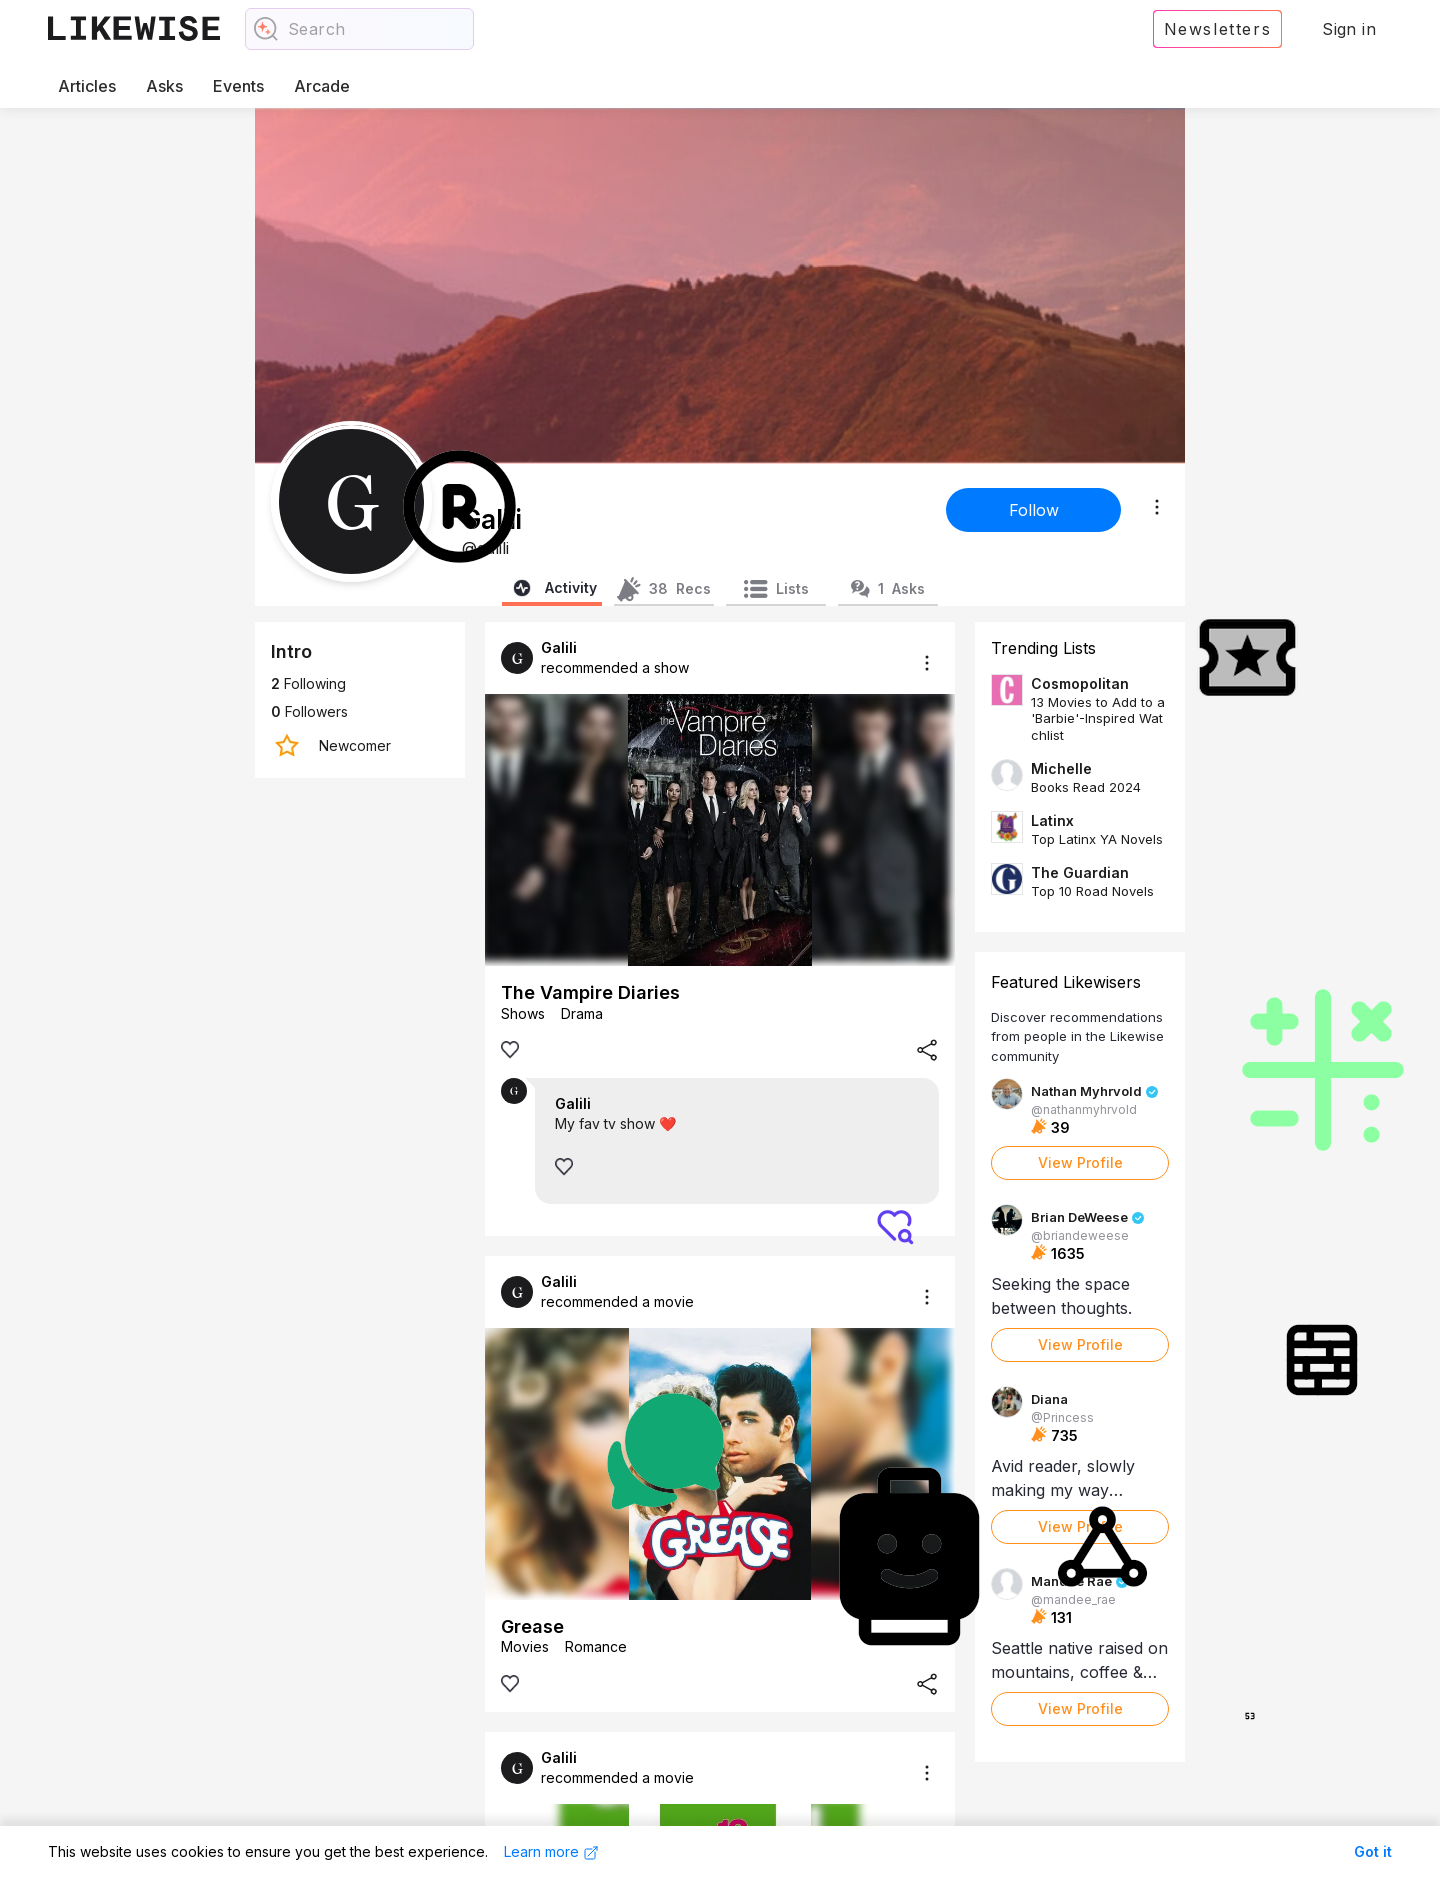 This screenshot has width=1440, height=1878. I want to click on displays the number 53 as a label or counter, so click(1250, 1716).